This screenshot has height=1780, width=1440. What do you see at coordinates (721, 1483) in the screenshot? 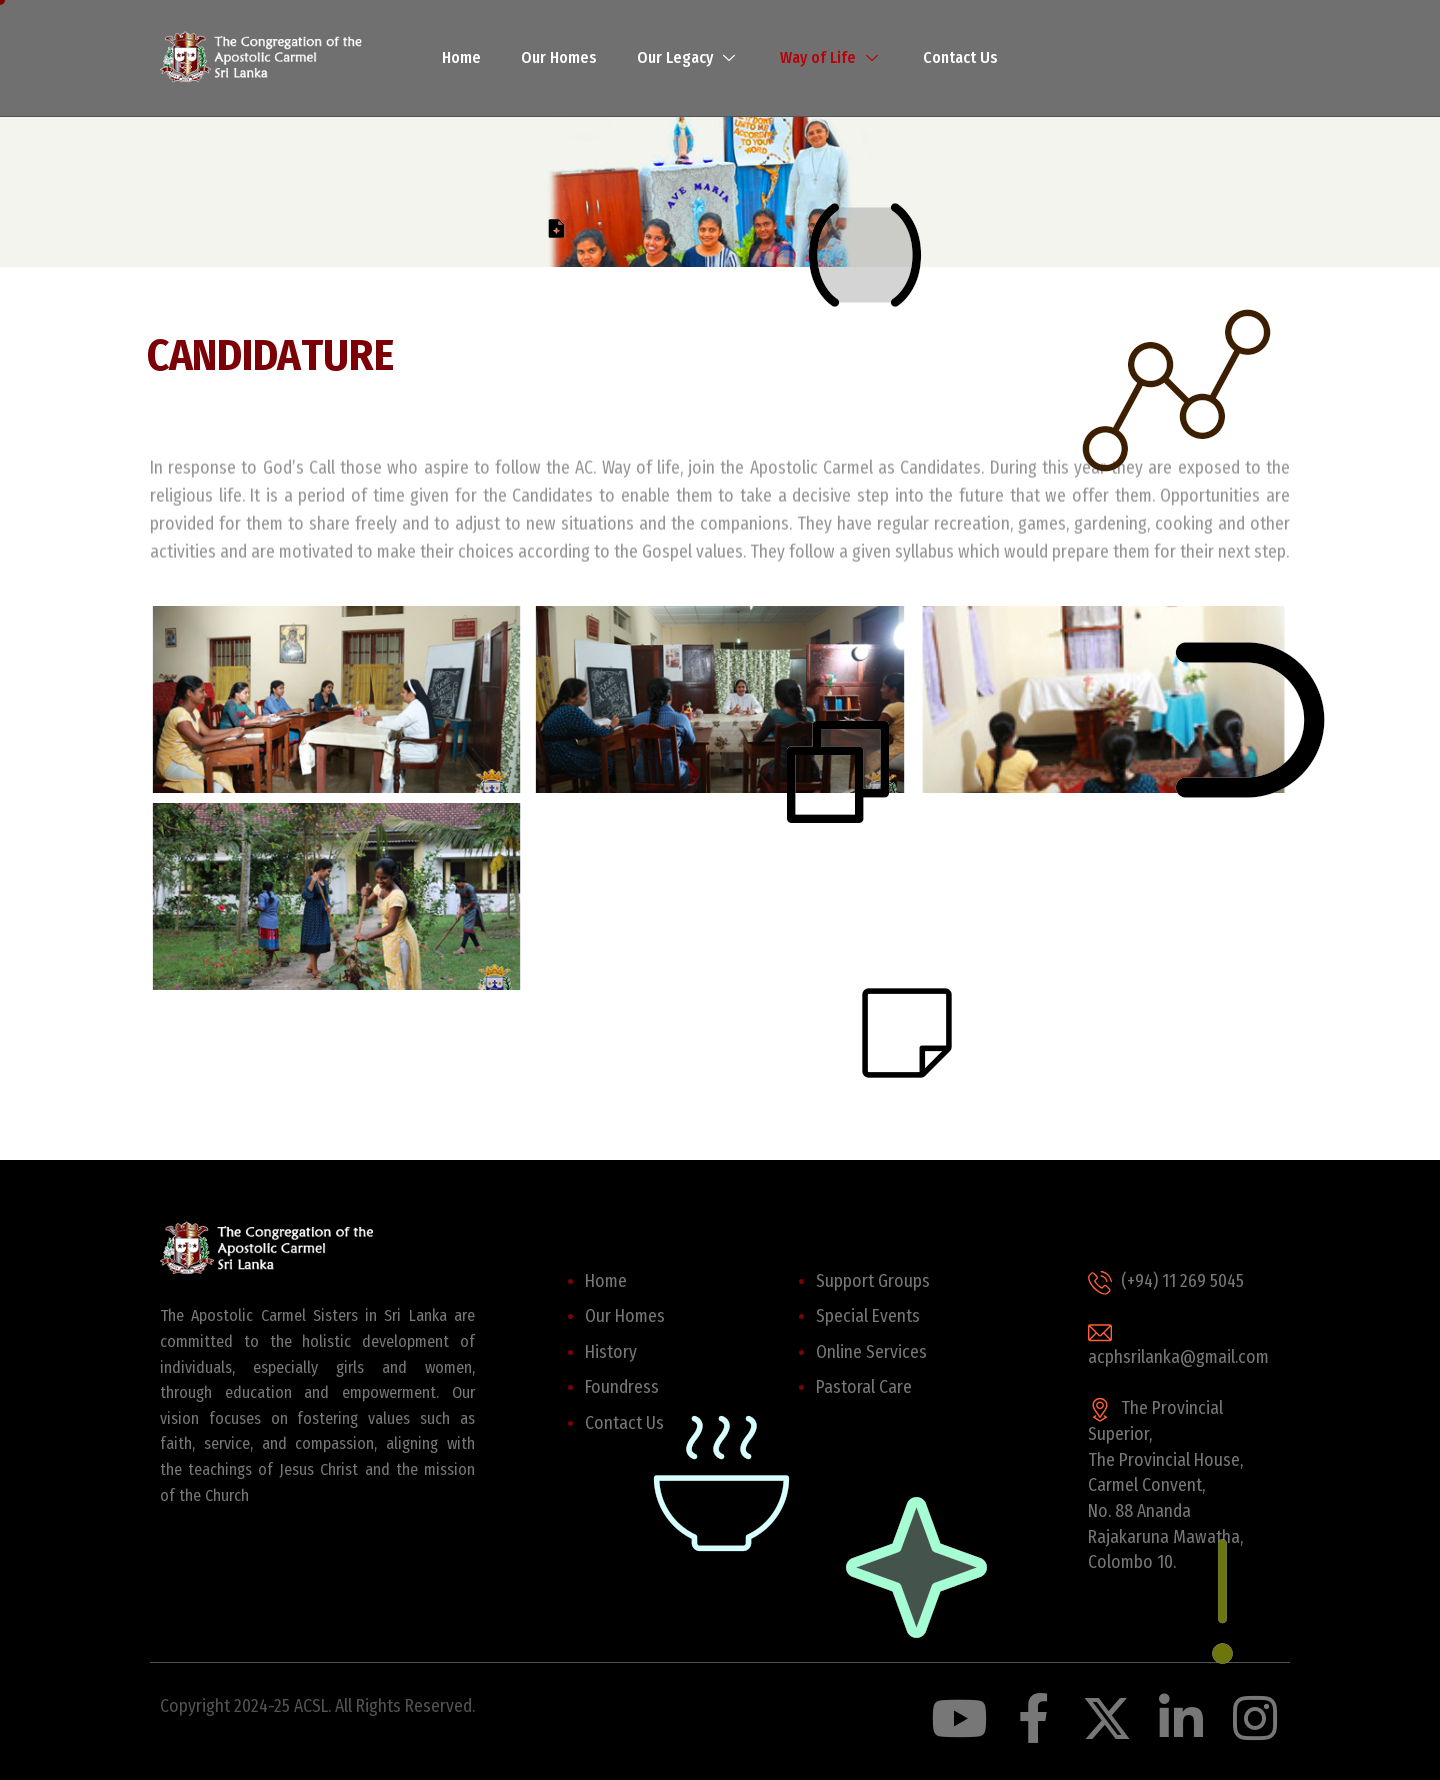
I see `view hot food or soup options` at bounding box center [721, 1483].